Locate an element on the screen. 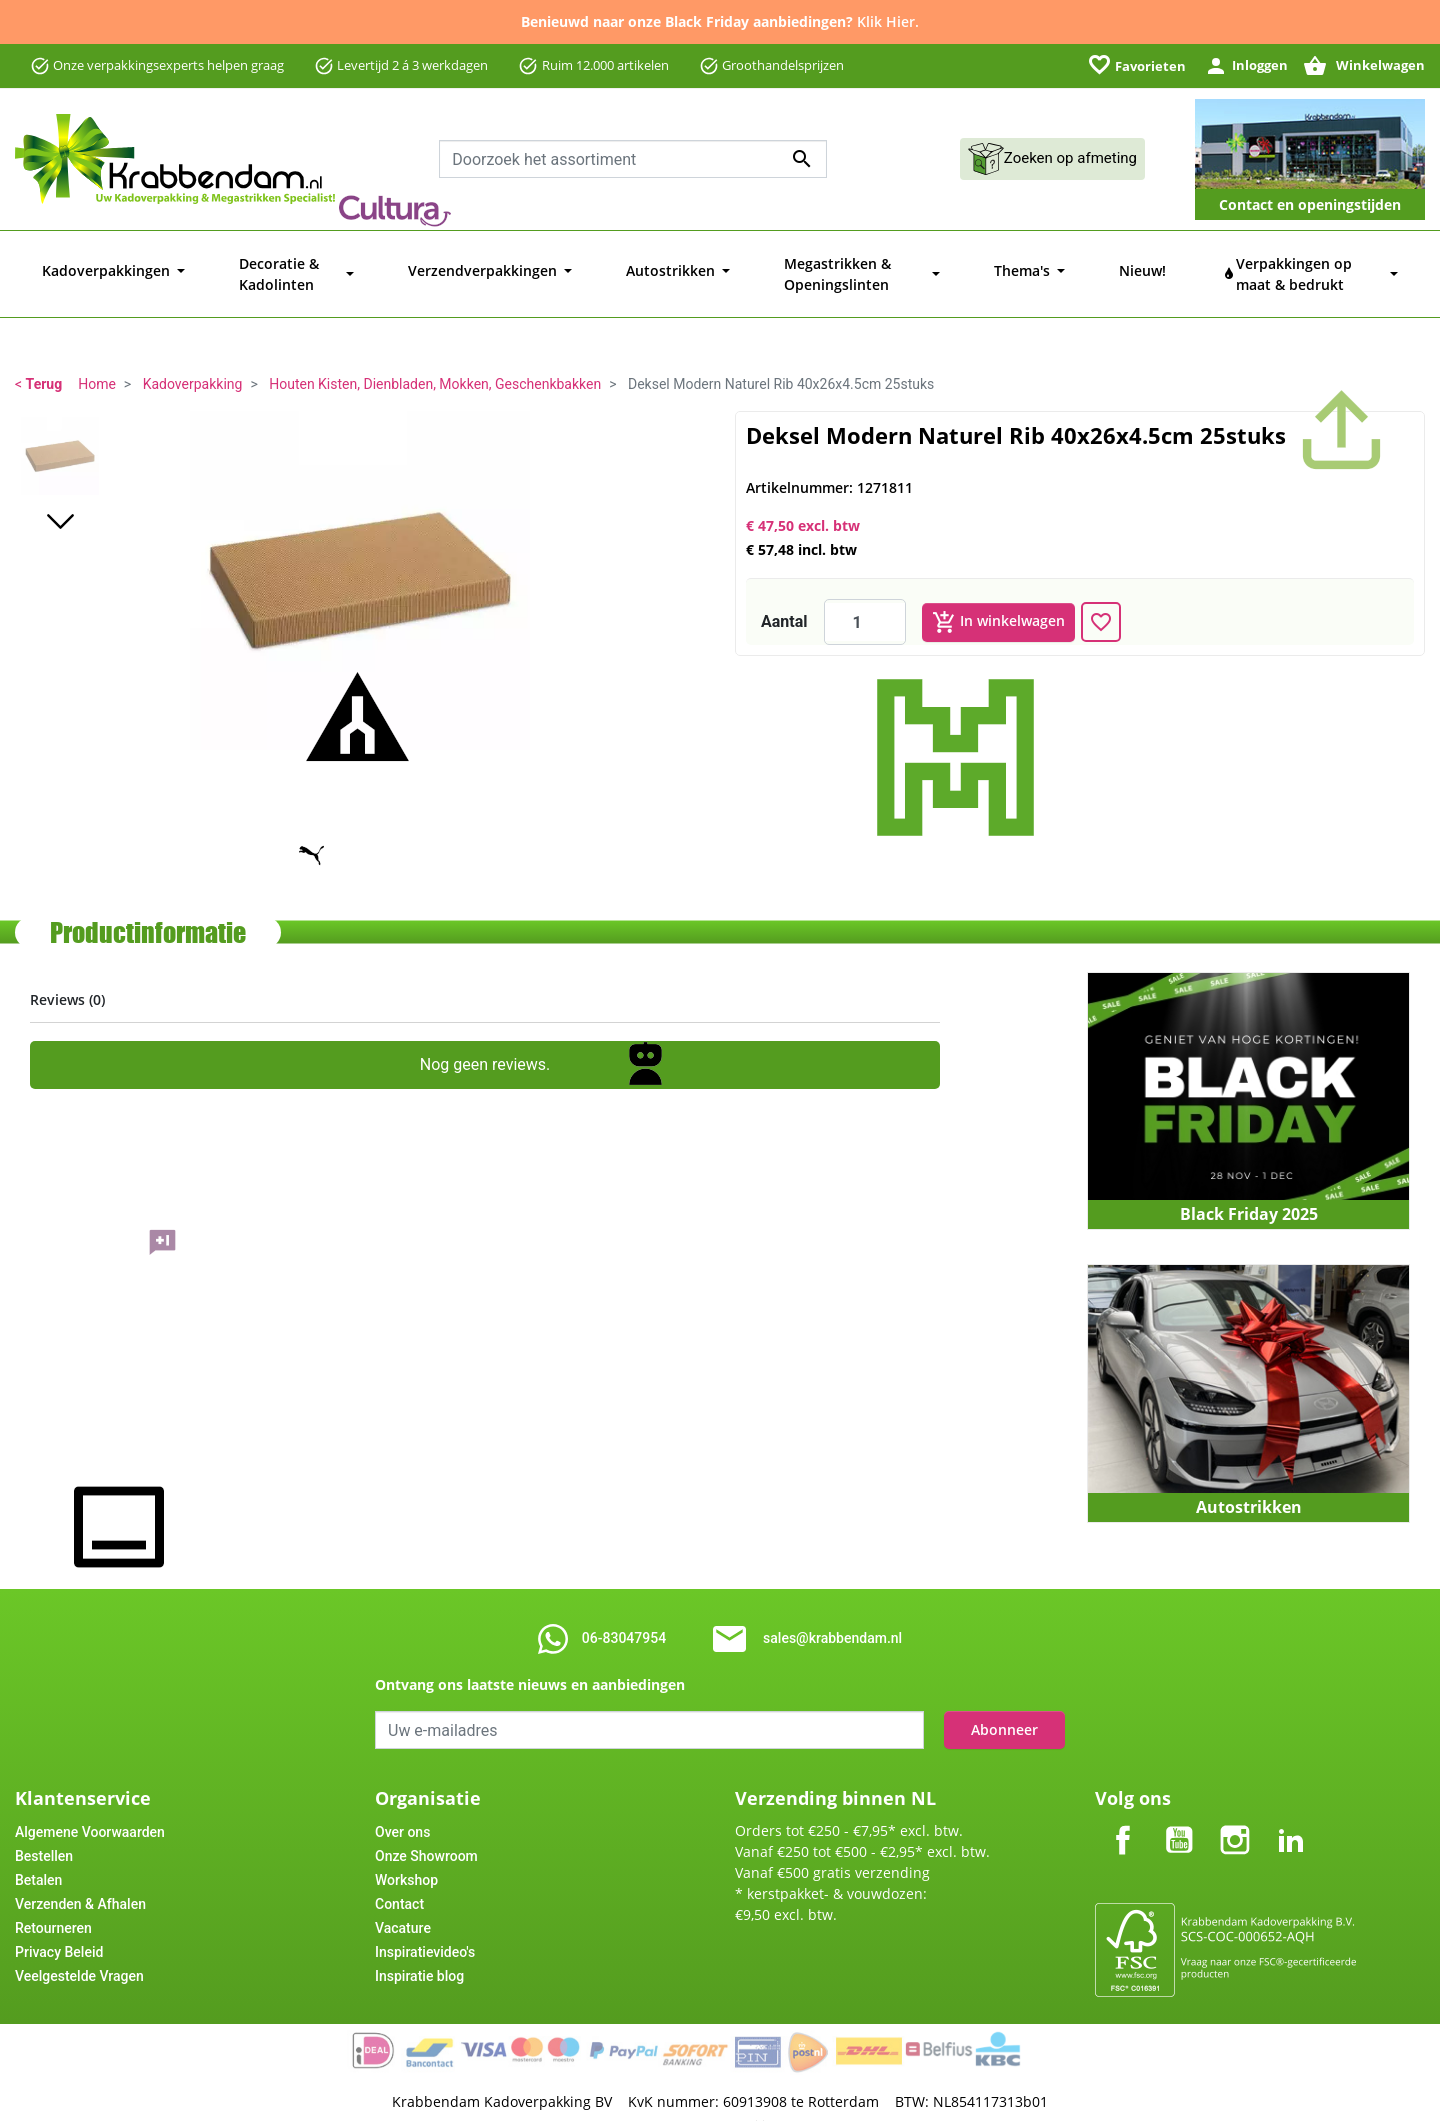 This screenshot has height=2121, width=1440. access AI assistant or chatbot features is located at coordinates (645, 1064).